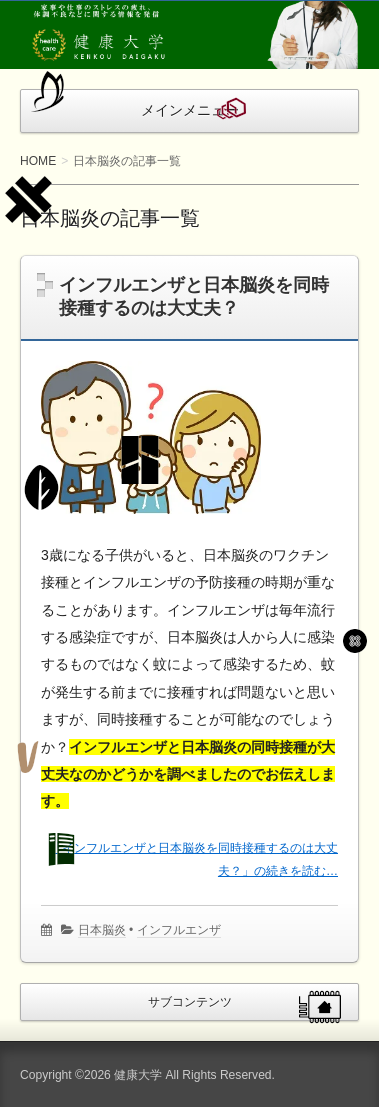 Image resolution: width=379 pixels, height=1107 pixels. What do you see at coordinates (355, 641) in the screenshot?
I see `open the StyleShare app` at bounding box center [355, 641].